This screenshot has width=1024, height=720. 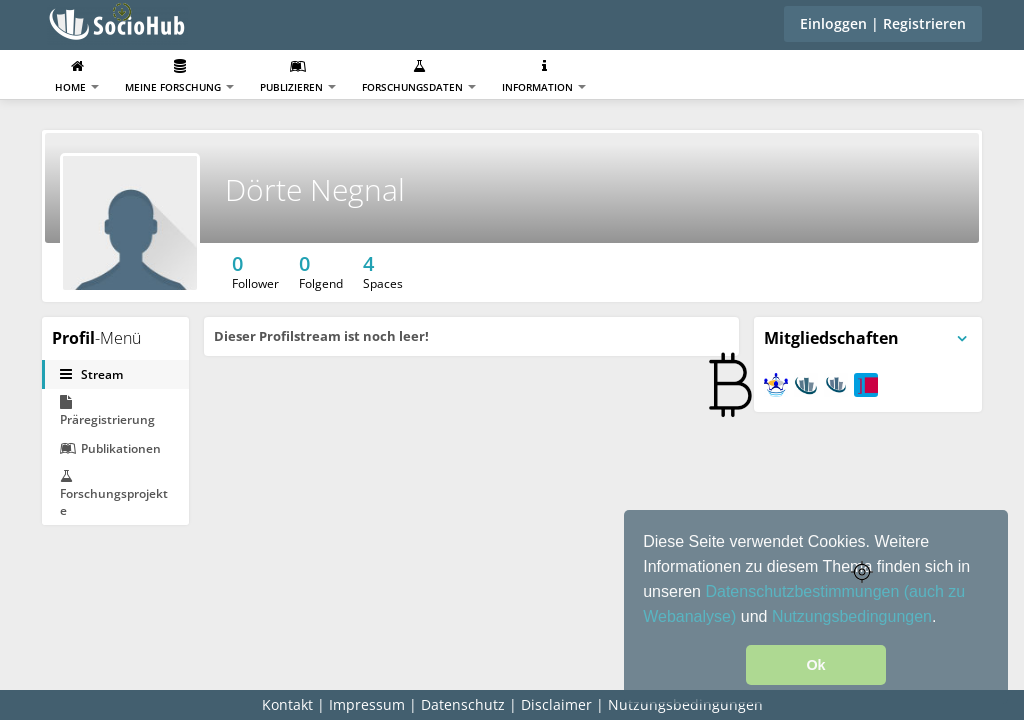 I want to click on indicates download in progress, so click(x=122, y=12).